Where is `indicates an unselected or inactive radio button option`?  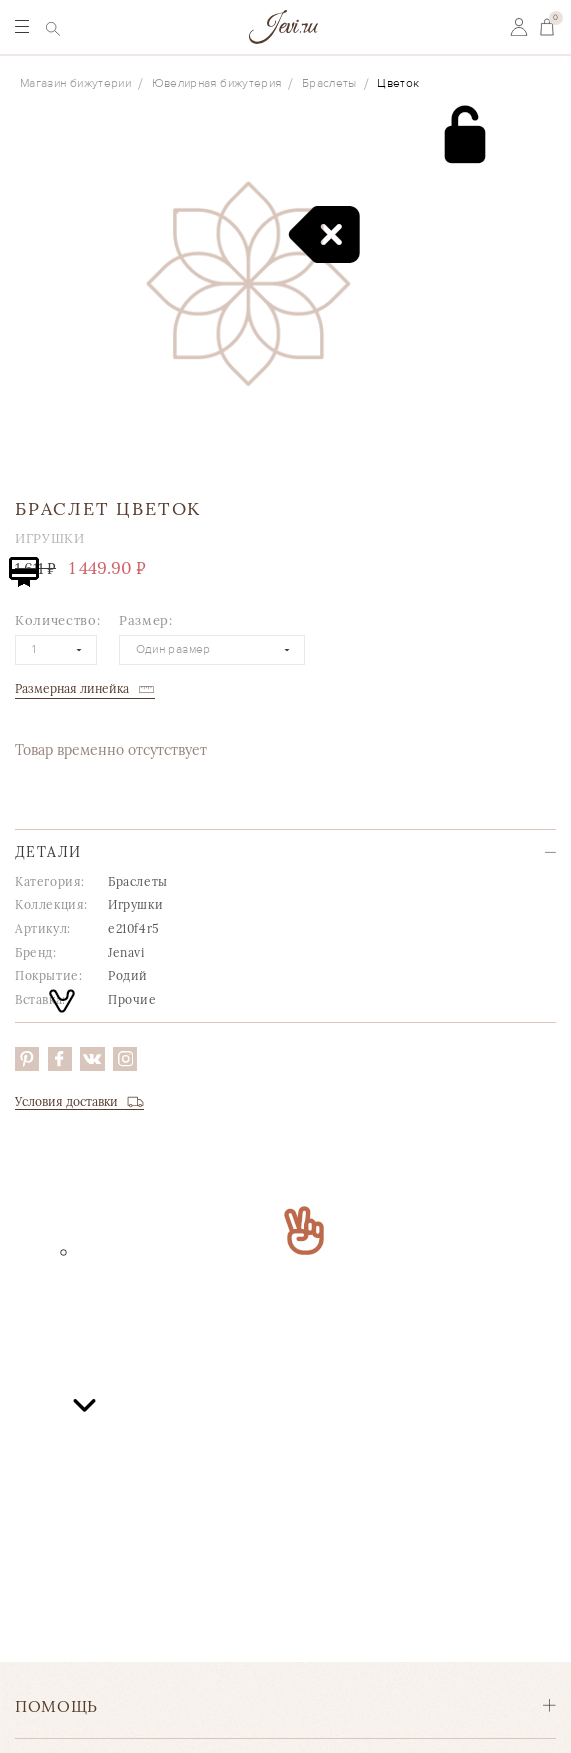
indicates an unselected or inactive radio button option is located at coordinates (63, 1252).